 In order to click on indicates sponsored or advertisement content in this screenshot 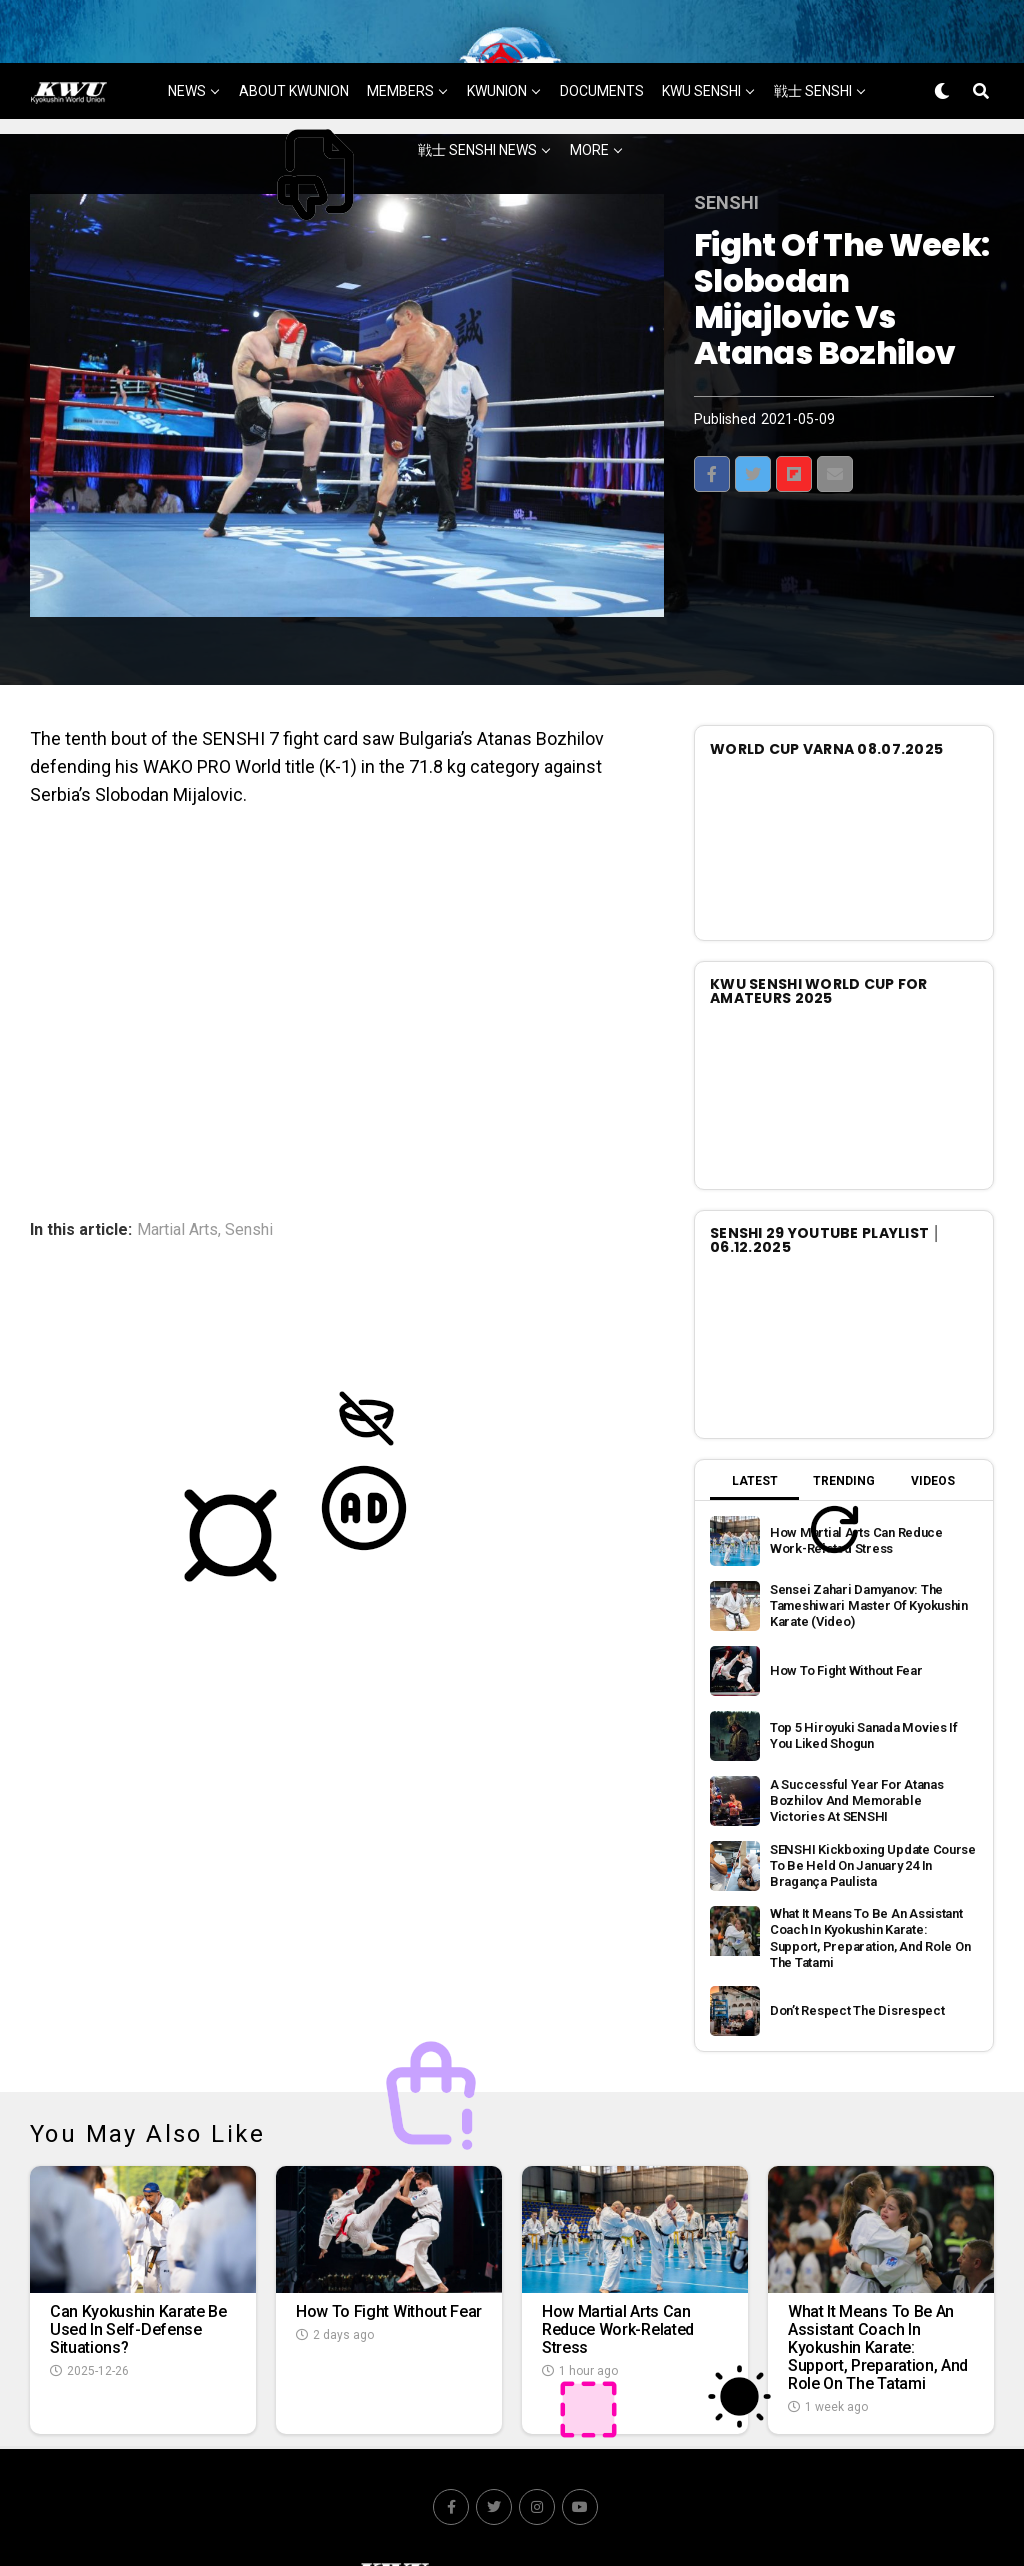, I will do `click(364, 1508)`.